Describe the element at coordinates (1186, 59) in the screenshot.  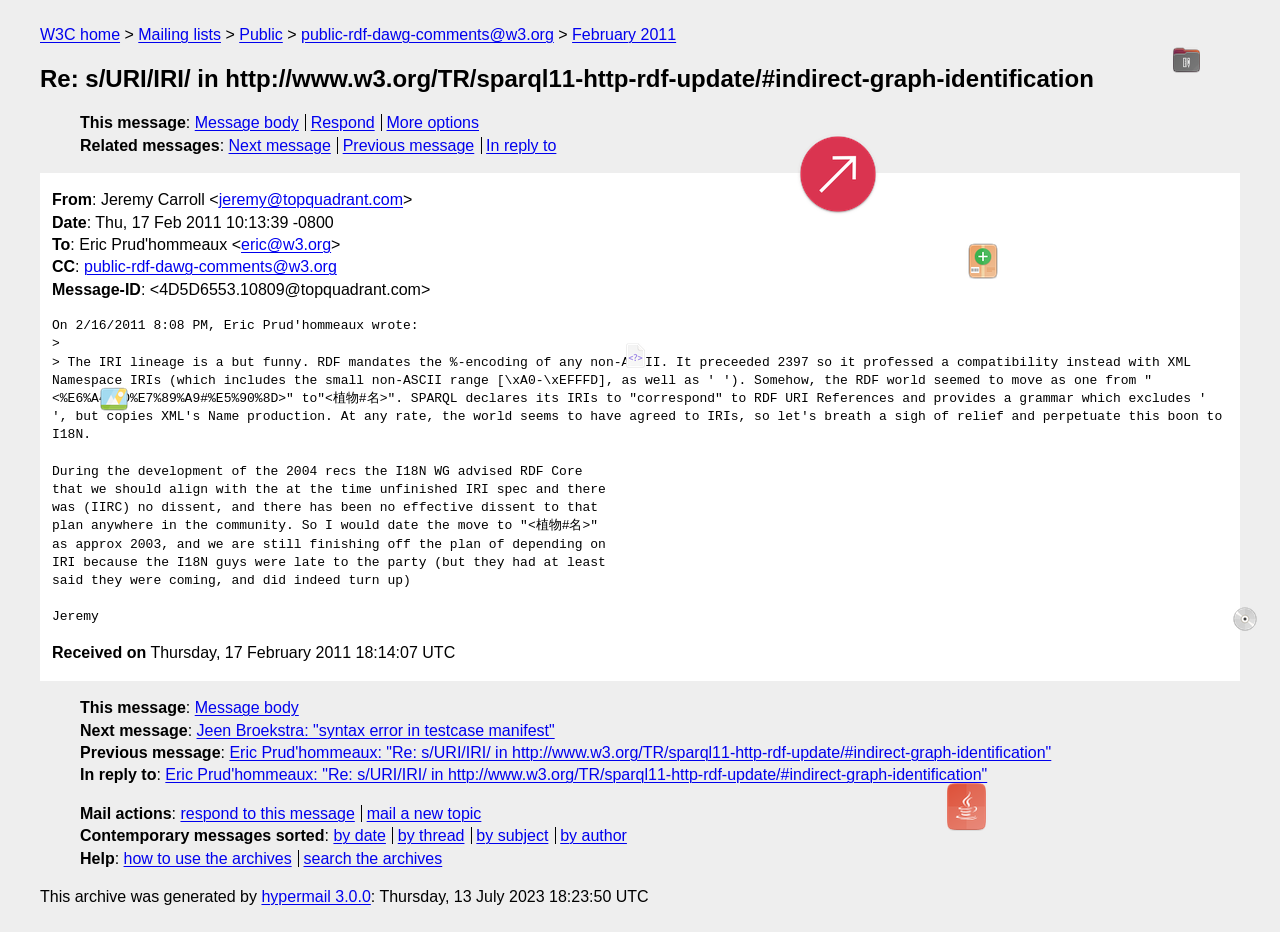
I see `access your templates folder` at that location.